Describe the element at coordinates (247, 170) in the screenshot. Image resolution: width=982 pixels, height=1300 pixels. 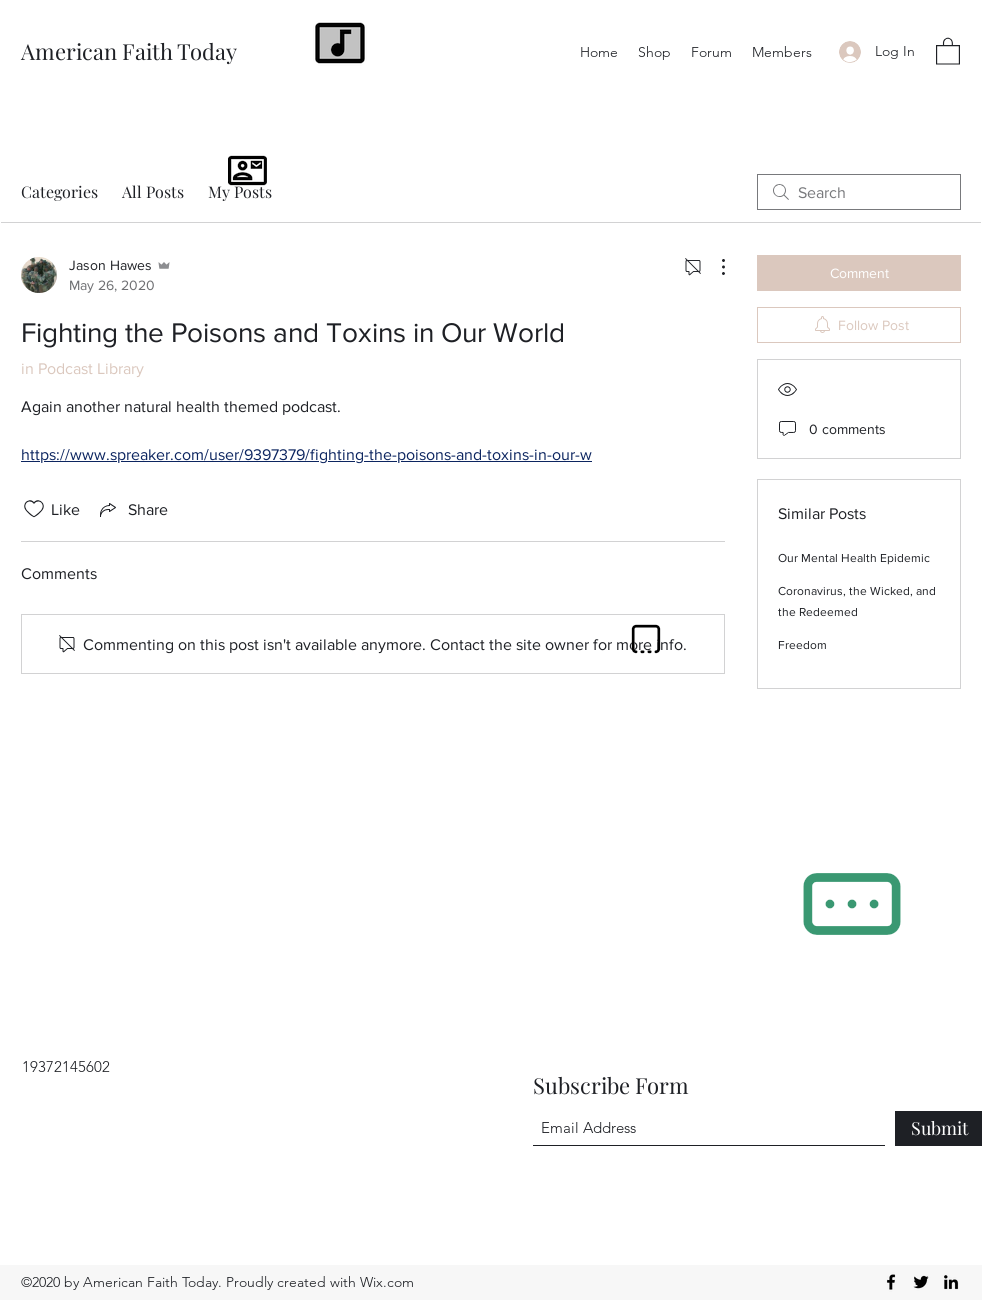
I see `view contact's email information` at that location.